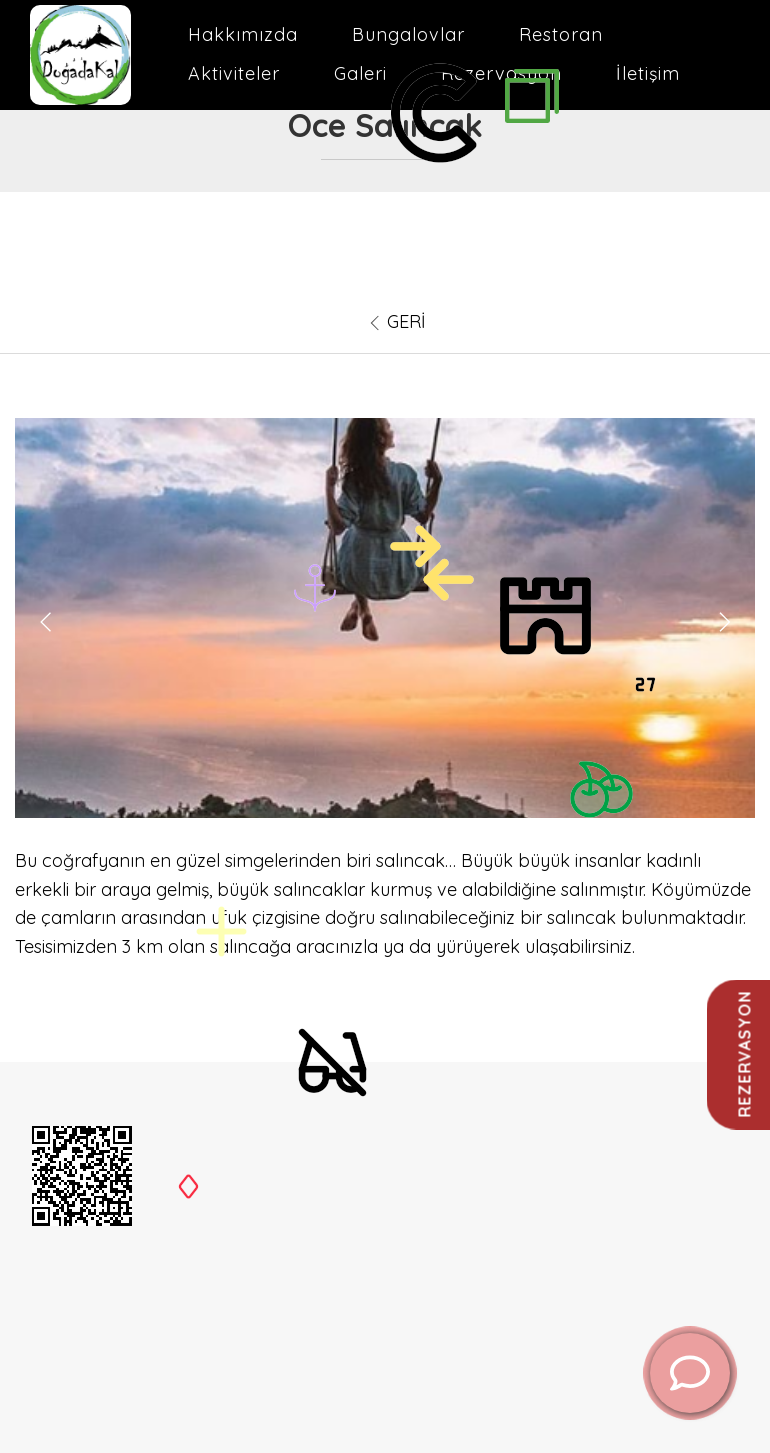 The image size is (770, 1453). What do you see at coordinates (221, 931) in the screenshot?
I see `add a new item` at bounding box center [221, 931].